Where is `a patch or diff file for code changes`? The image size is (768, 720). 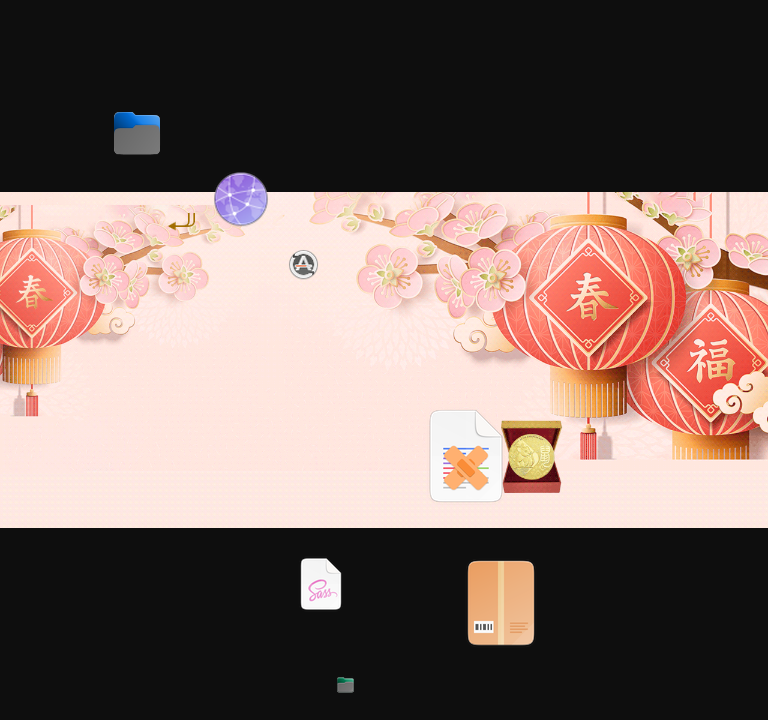
a patch or diff file for code changes is located at coordinates (466, 456).